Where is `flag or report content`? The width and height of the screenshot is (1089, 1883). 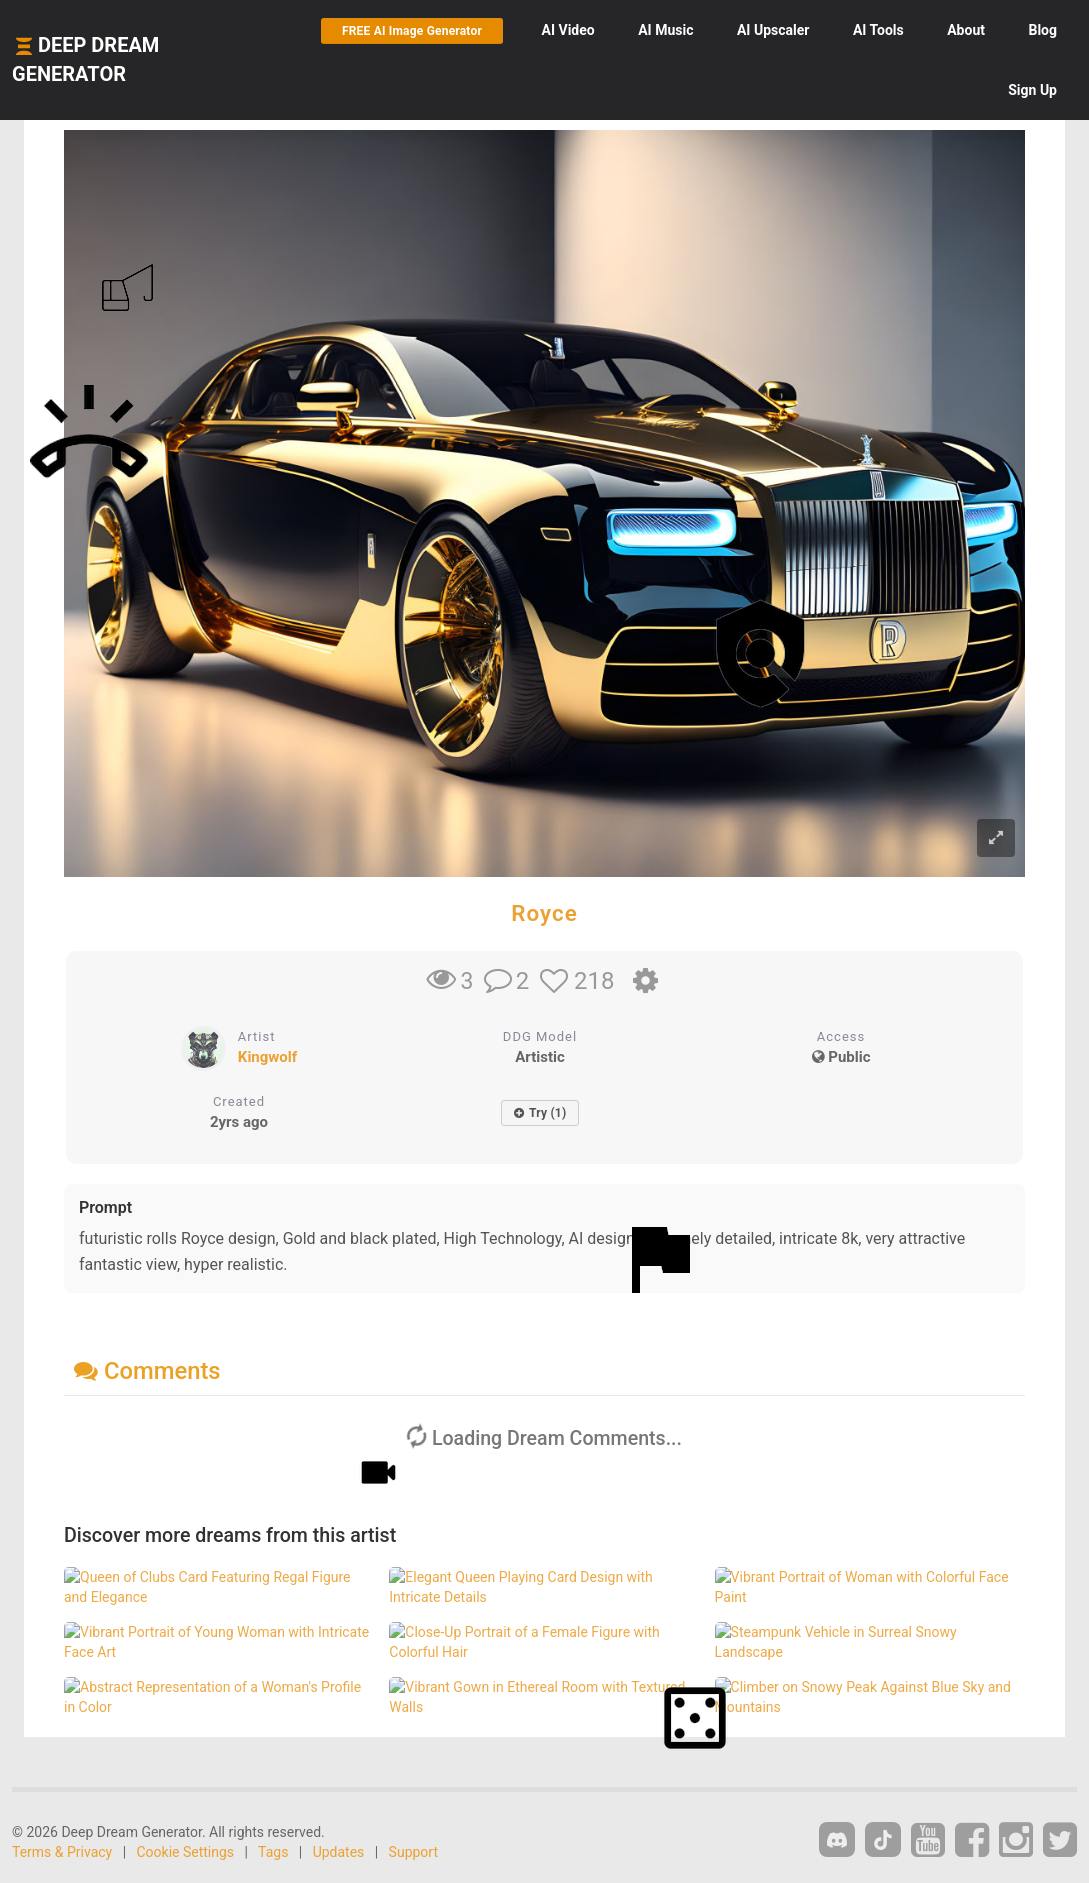
flag or report content is located at coordinates (659, 1258).